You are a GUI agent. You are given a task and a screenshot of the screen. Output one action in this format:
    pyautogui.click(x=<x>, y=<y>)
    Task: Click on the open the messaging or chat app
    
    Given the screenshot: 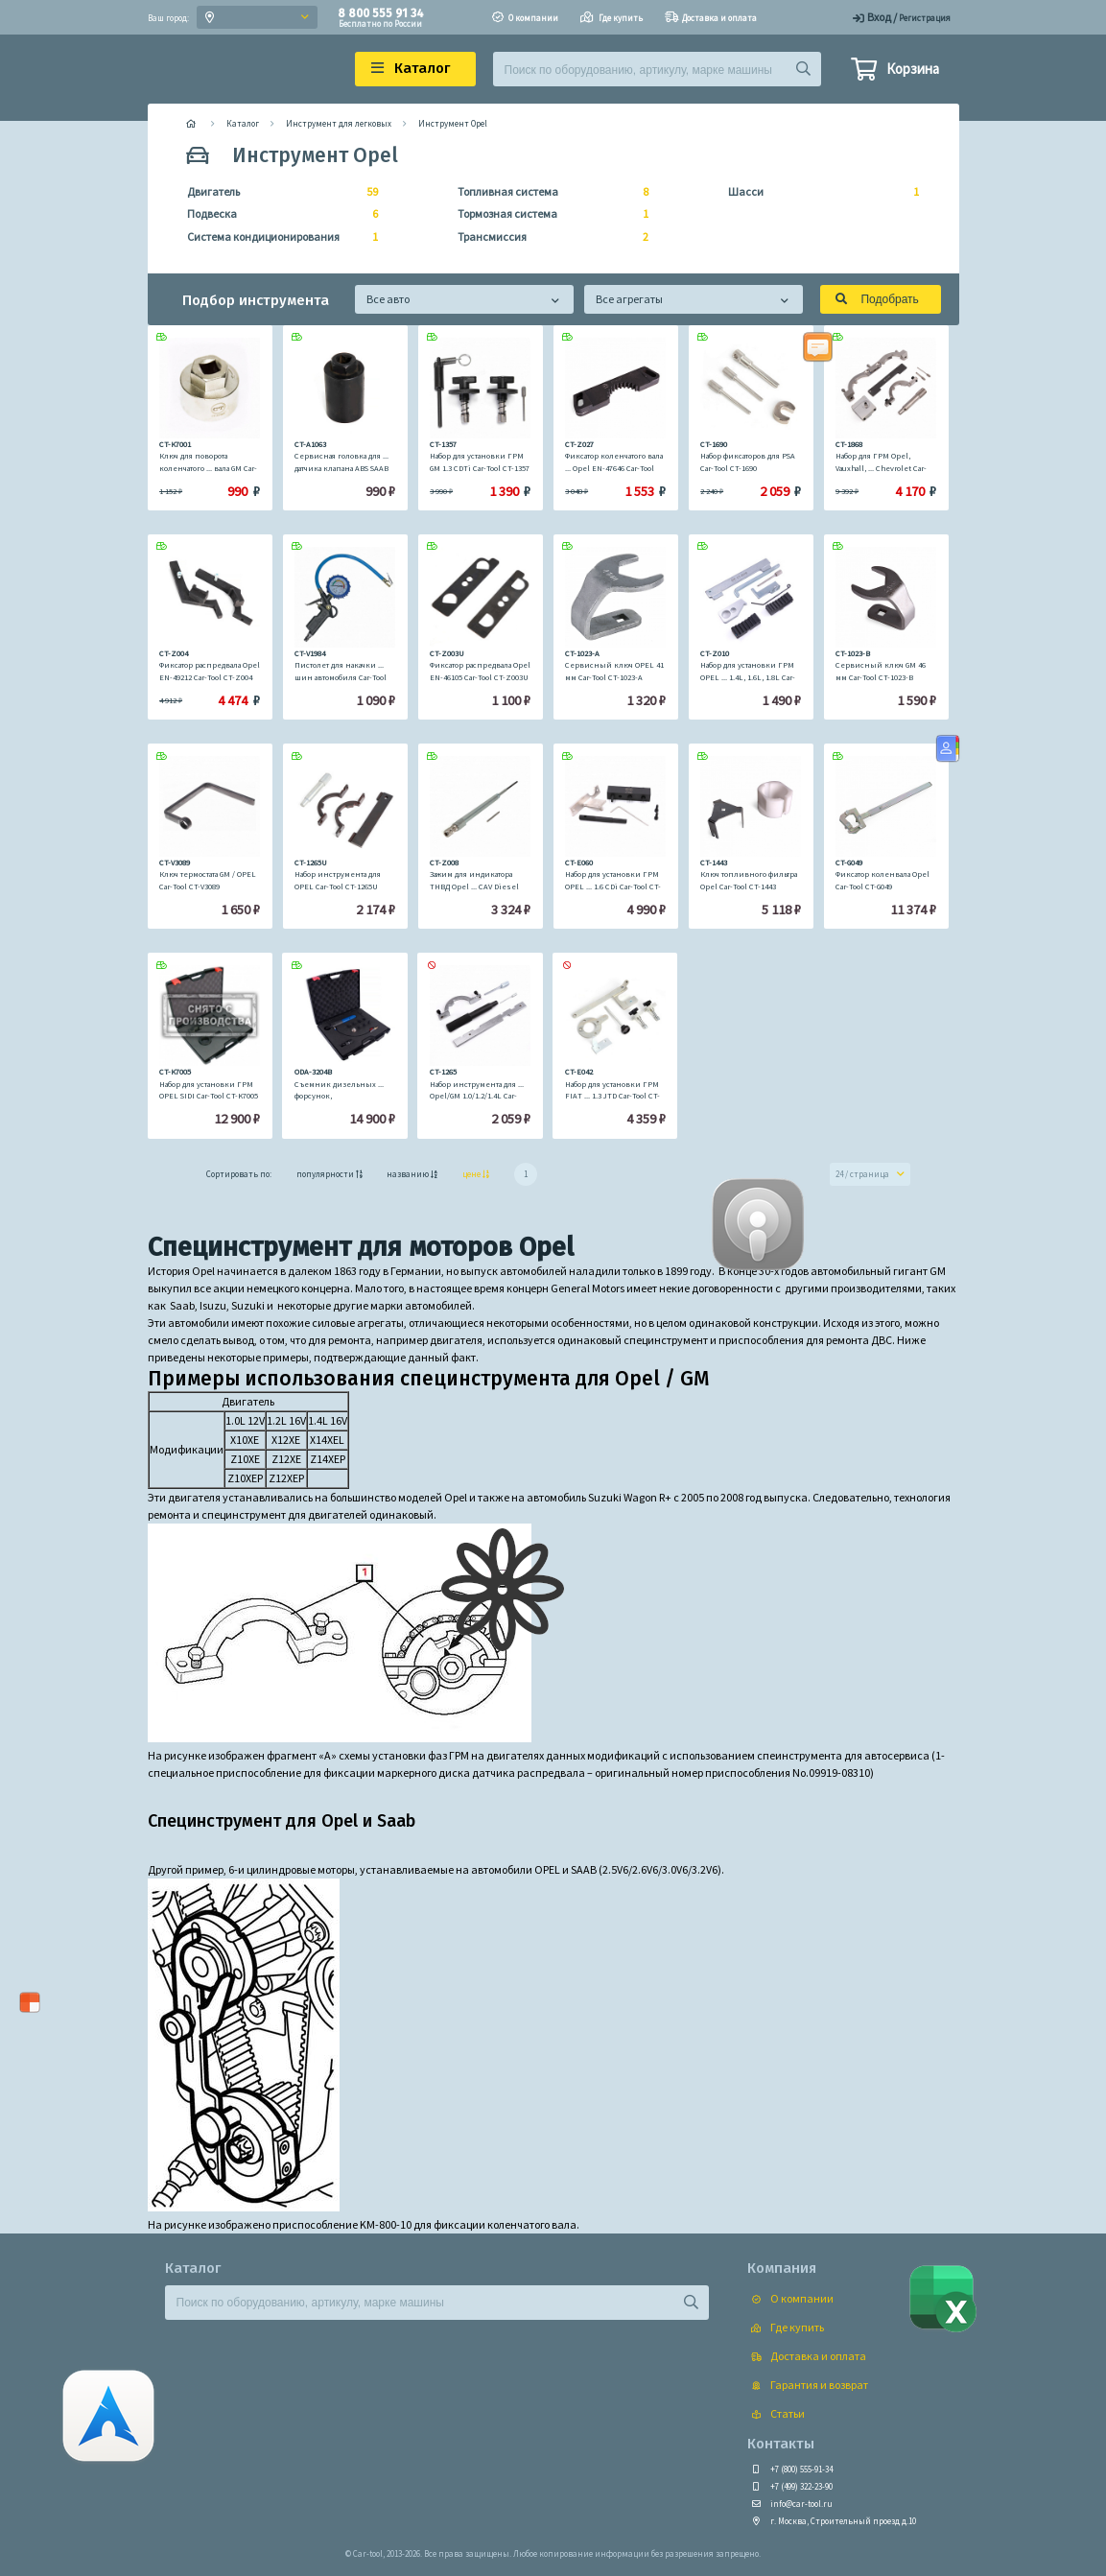 What is the action you would take?
    pyautogui.click(x=817, y=346)
    